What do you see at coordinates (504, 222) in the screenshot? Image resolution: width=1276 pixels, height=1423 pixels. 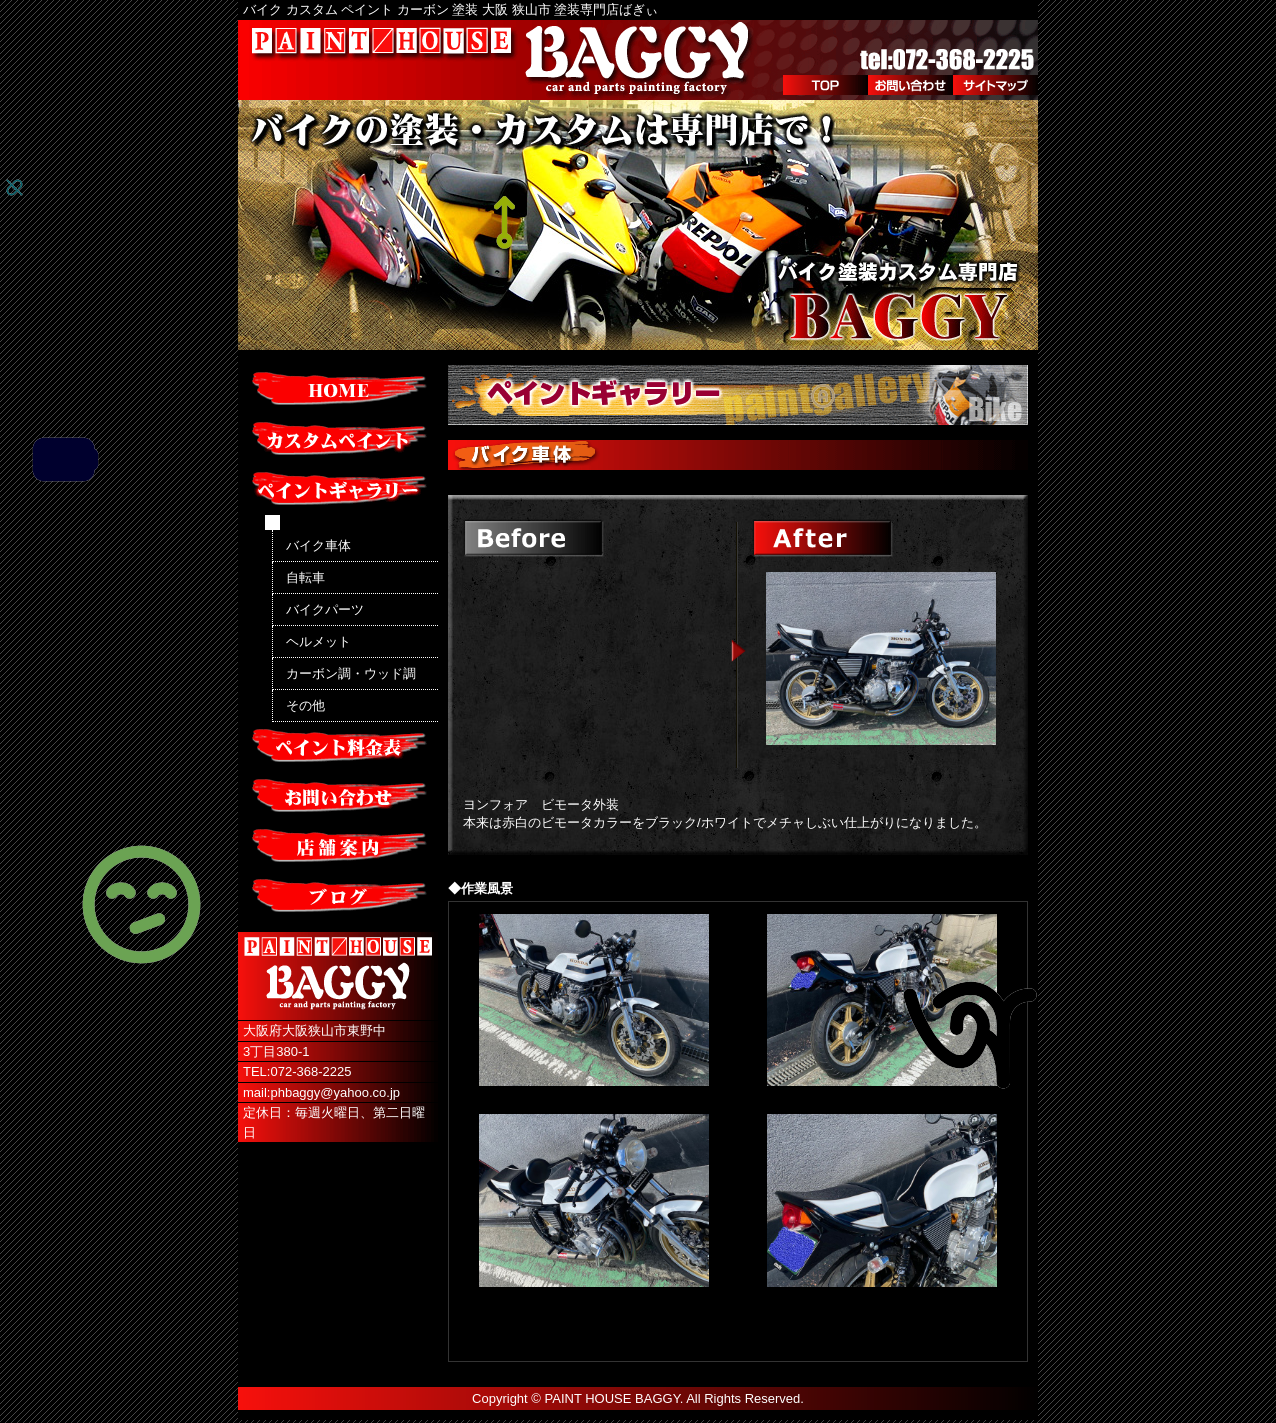 I see `scroll to top of page` at bounding box center [504, 222].